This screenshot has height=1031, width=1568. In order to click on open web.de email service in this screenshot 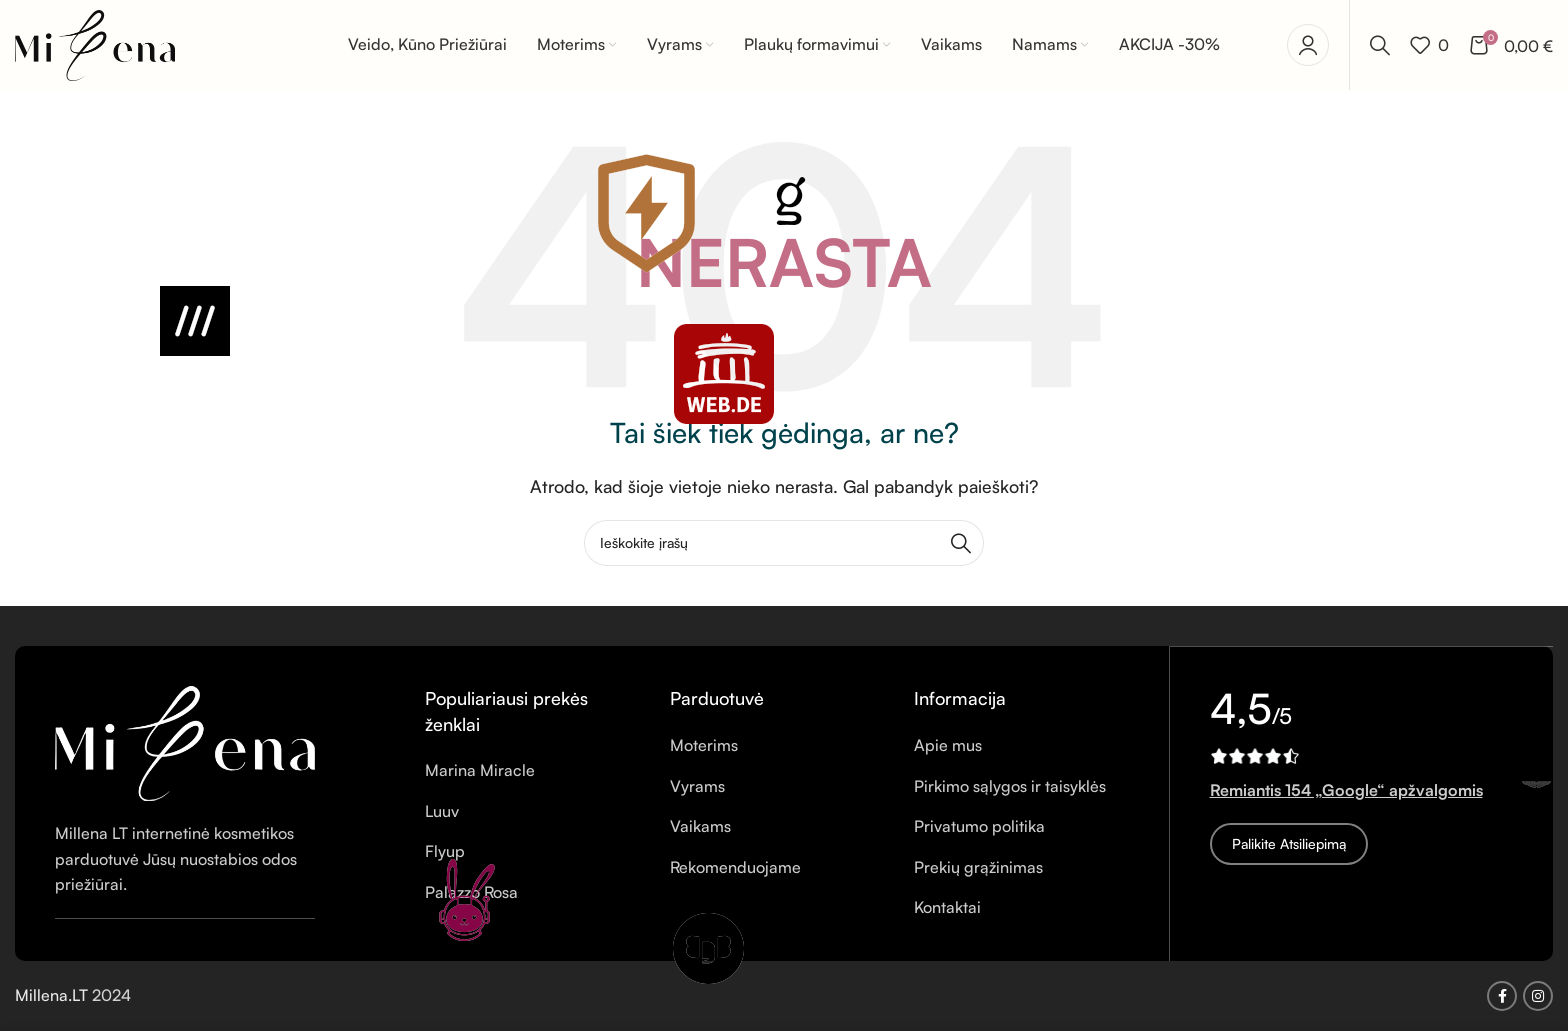, I will do `click(724, 374)`.